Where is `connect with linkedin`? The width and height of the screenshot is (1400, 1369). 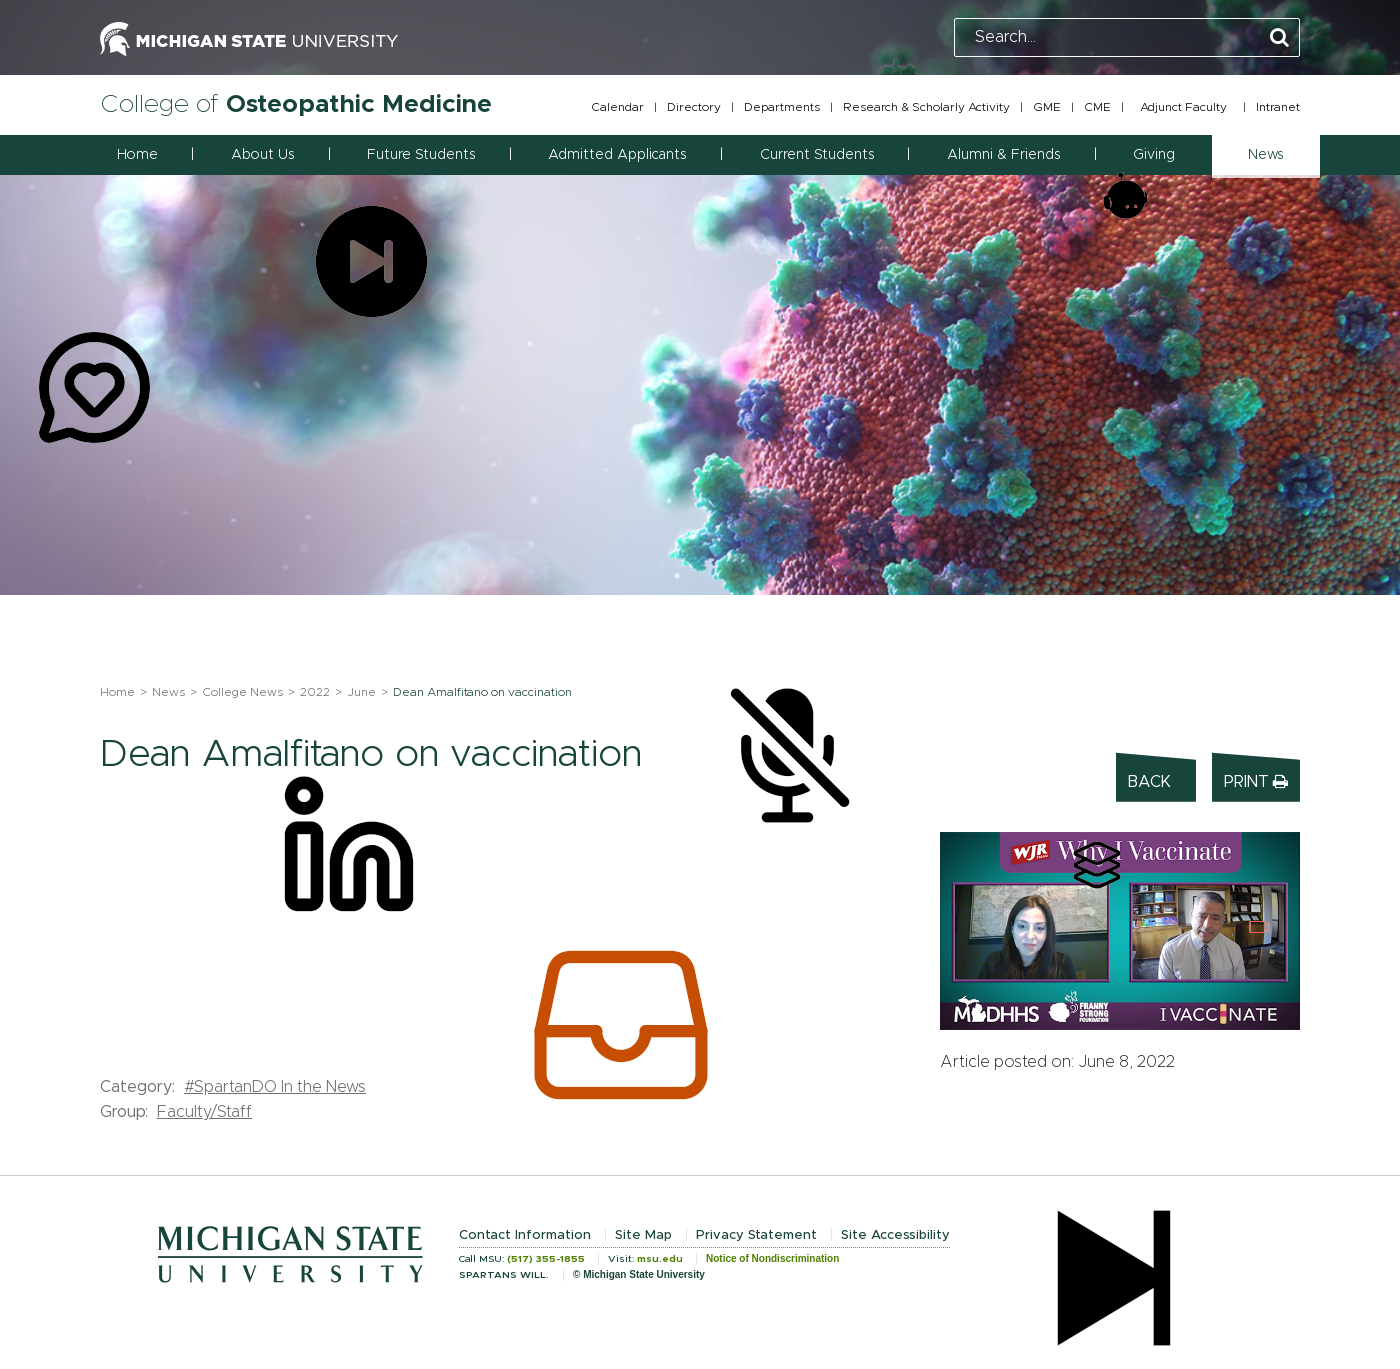 connect with linkedin is located at coordinates (349, 847).